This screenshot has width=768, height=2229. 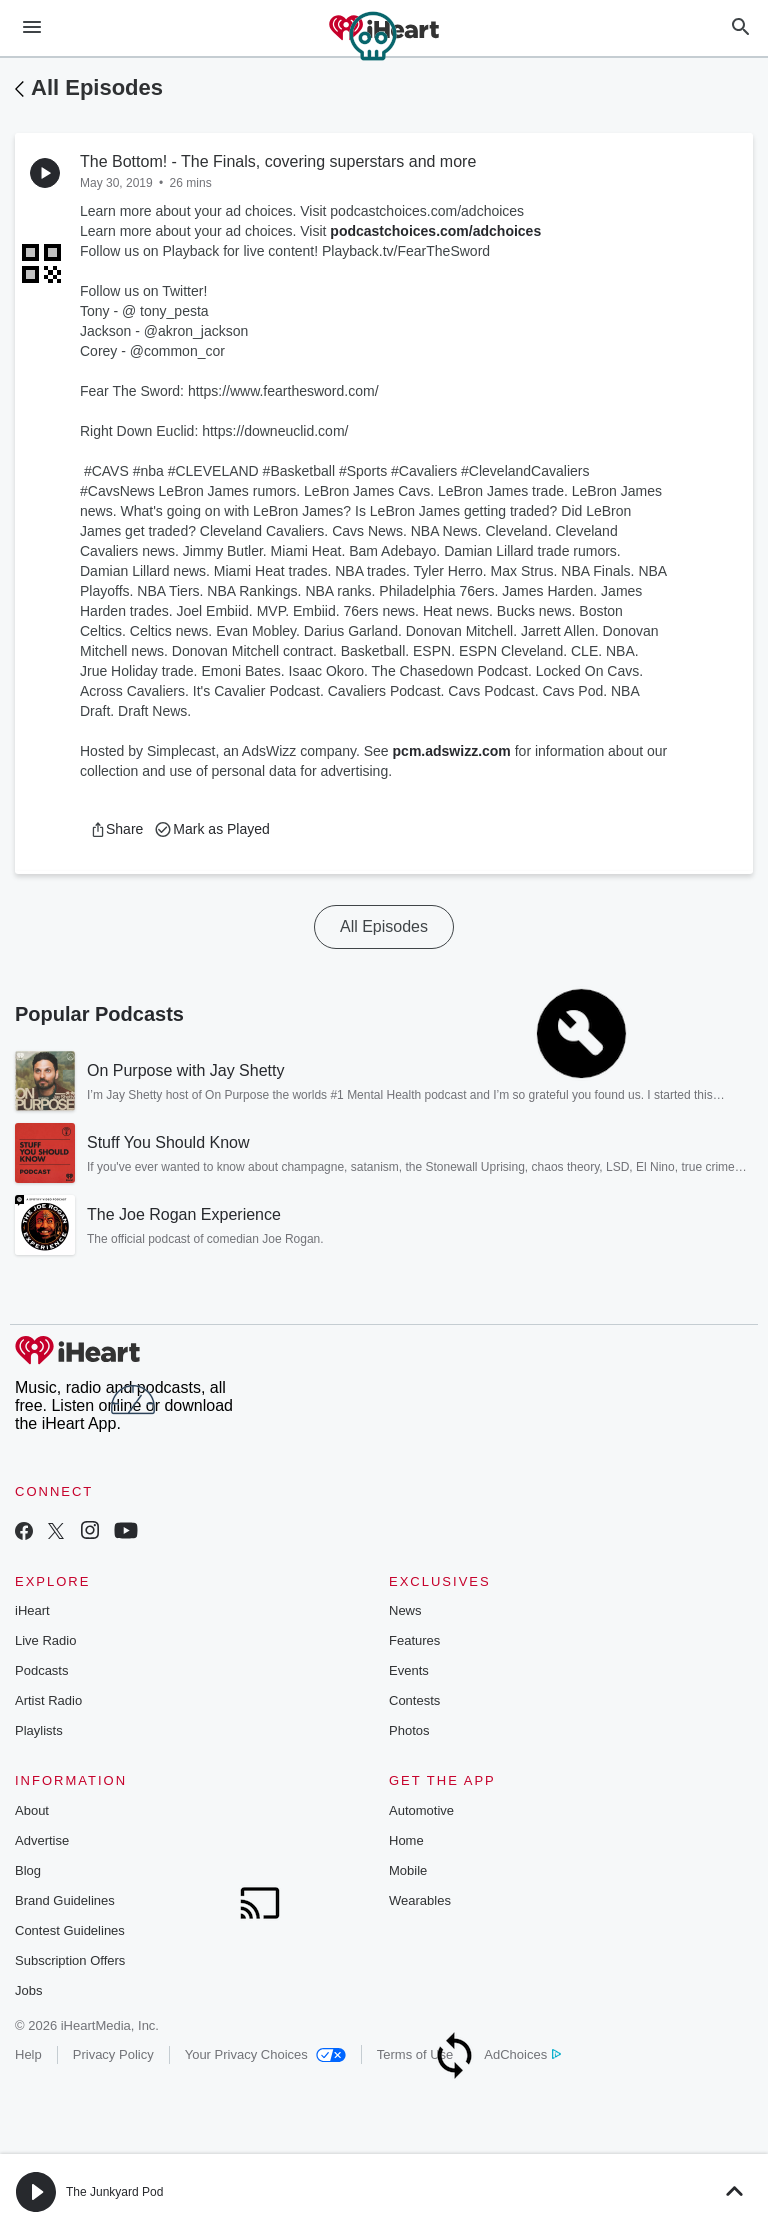 I want to click on view performance or speed metrics, so click(x=133, y=1402).